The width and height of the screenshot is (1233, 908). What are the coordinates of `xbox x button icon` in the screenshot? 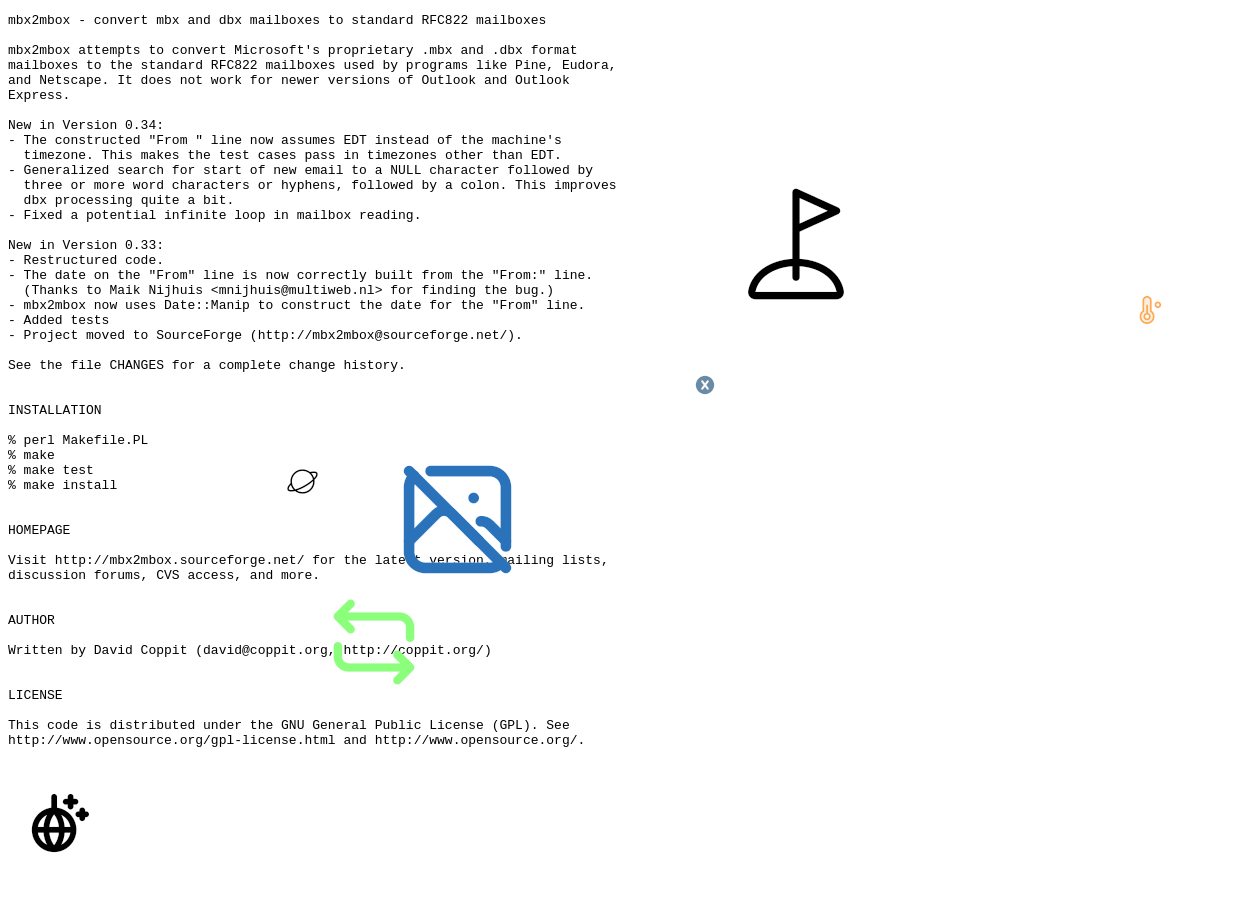 It's located at (705, 385).